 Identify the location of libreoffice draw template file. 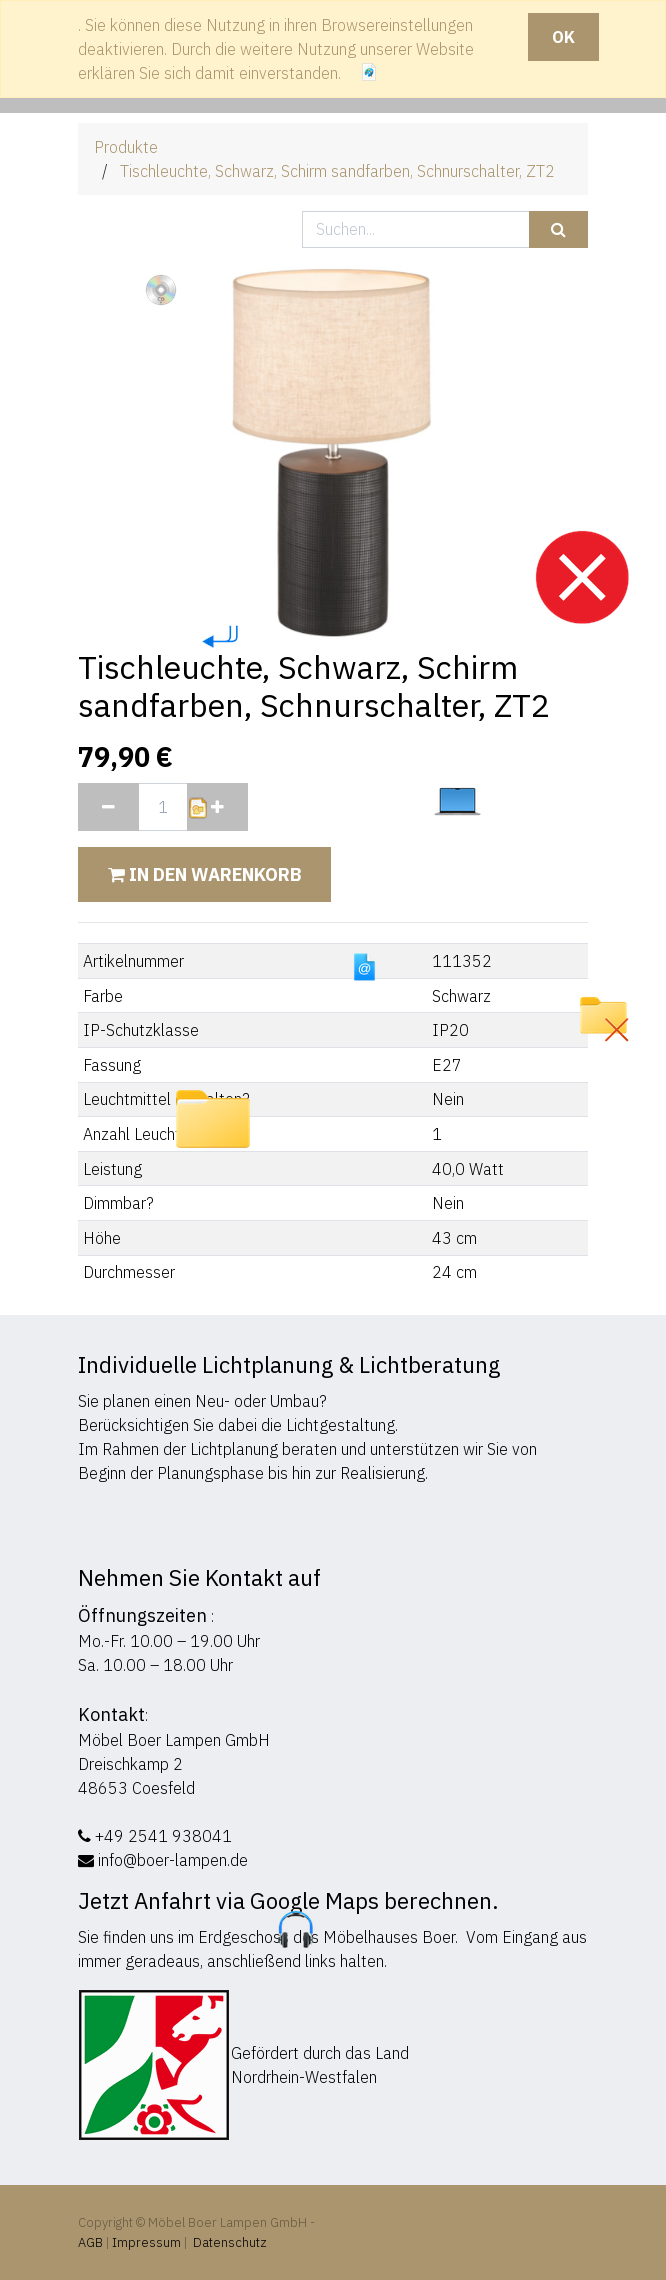
(198, 808).